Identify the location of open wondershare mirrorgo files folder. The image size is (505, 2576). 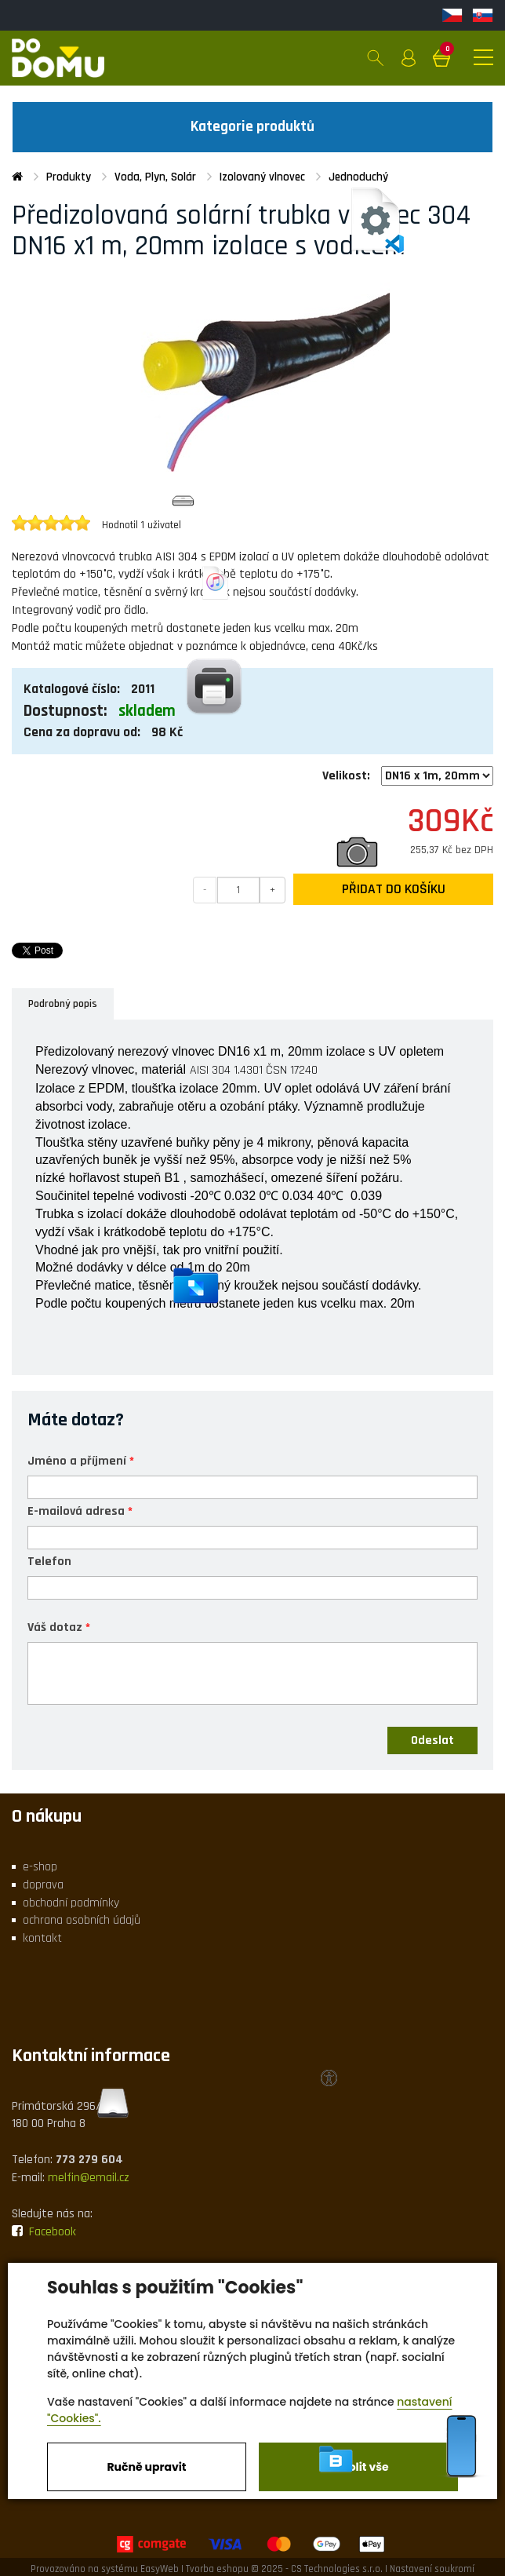
(195, 1286).